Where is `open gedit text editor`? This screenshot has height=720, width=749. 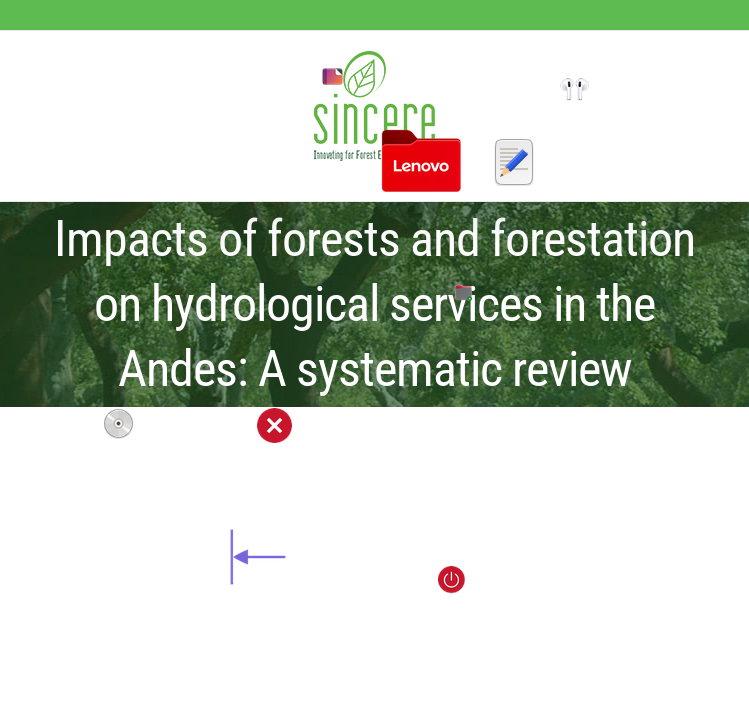
open gedit text editor is located at coordinates (514, 162).